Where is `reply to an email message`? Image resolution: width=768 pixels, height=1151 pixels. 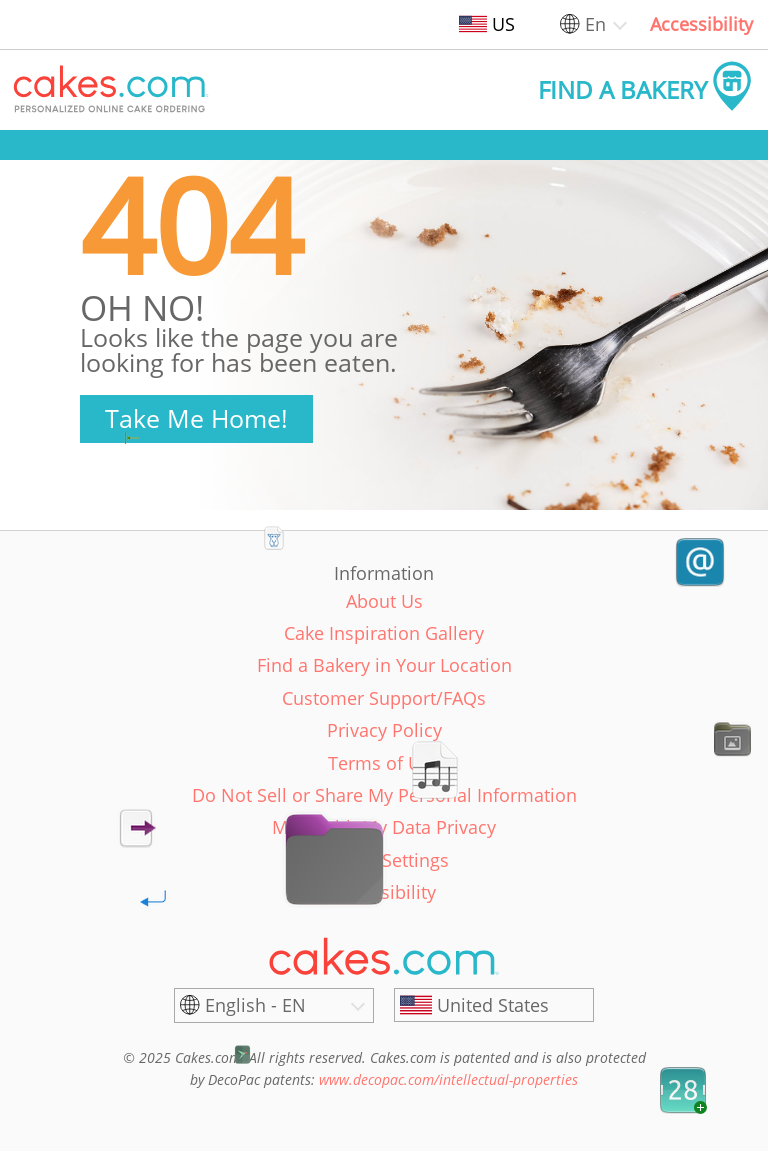 reply to an email message is located at coordinates (152, 896).